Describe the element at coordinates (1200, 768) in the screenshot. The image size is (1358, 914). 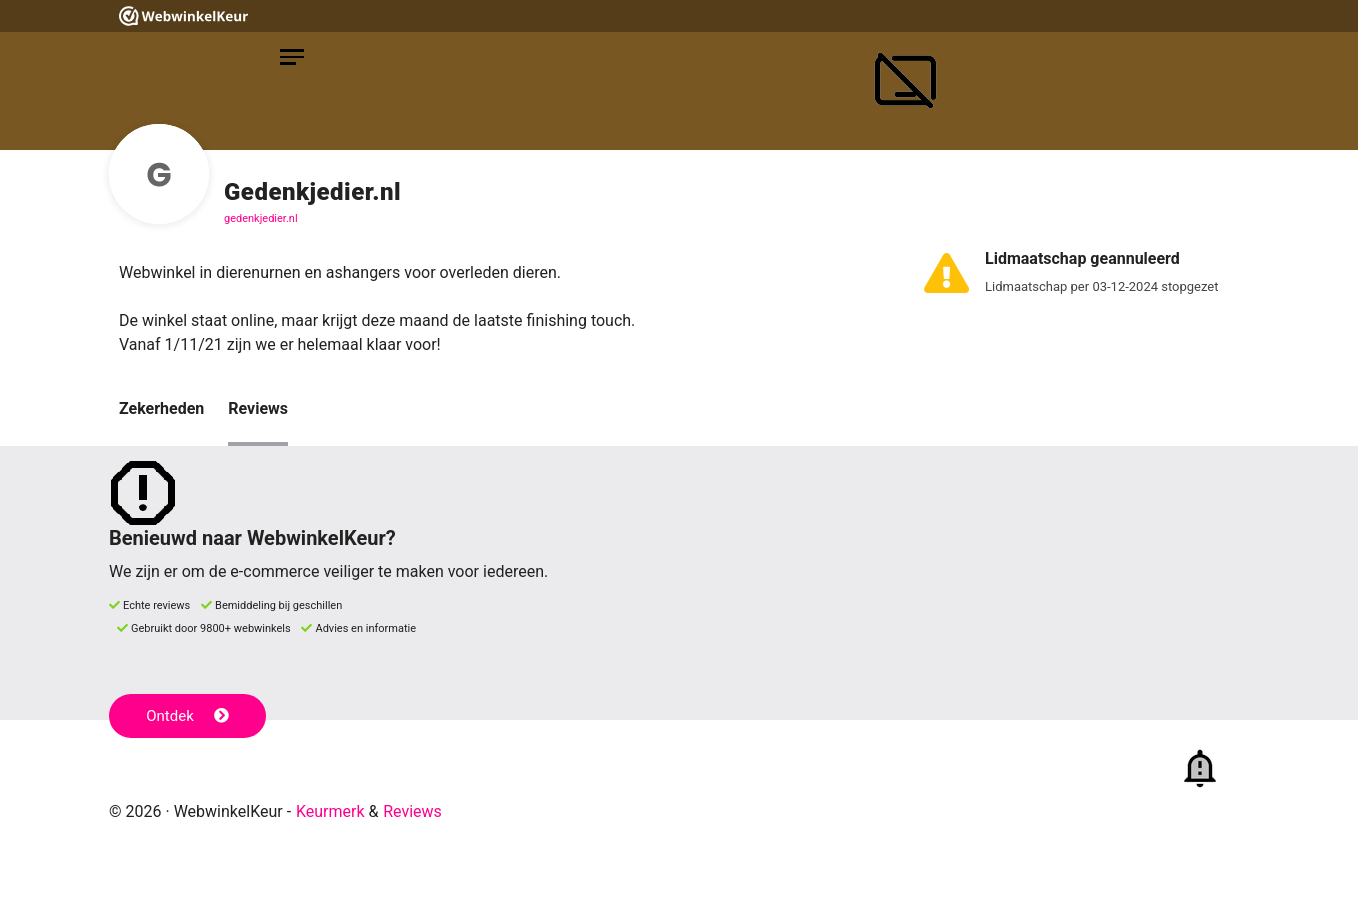
I see `important notification requiring attention` at that location.